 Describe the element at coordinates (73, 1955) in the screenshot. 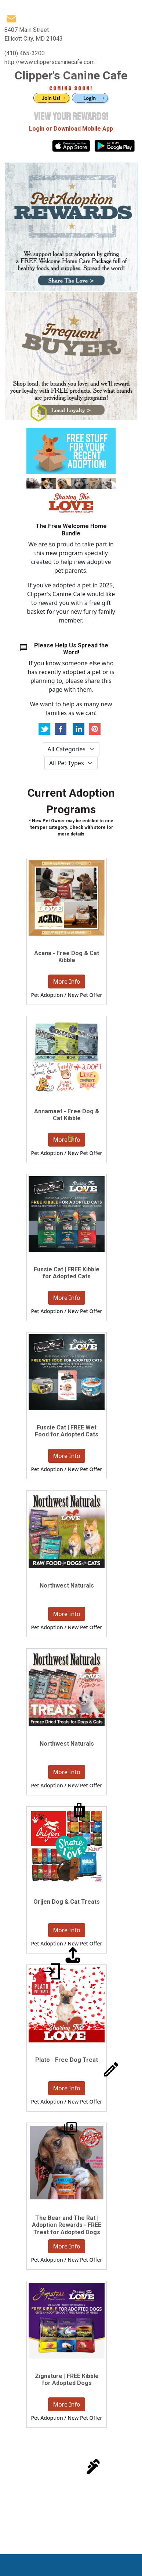

I see `upload a file or document` at that location.